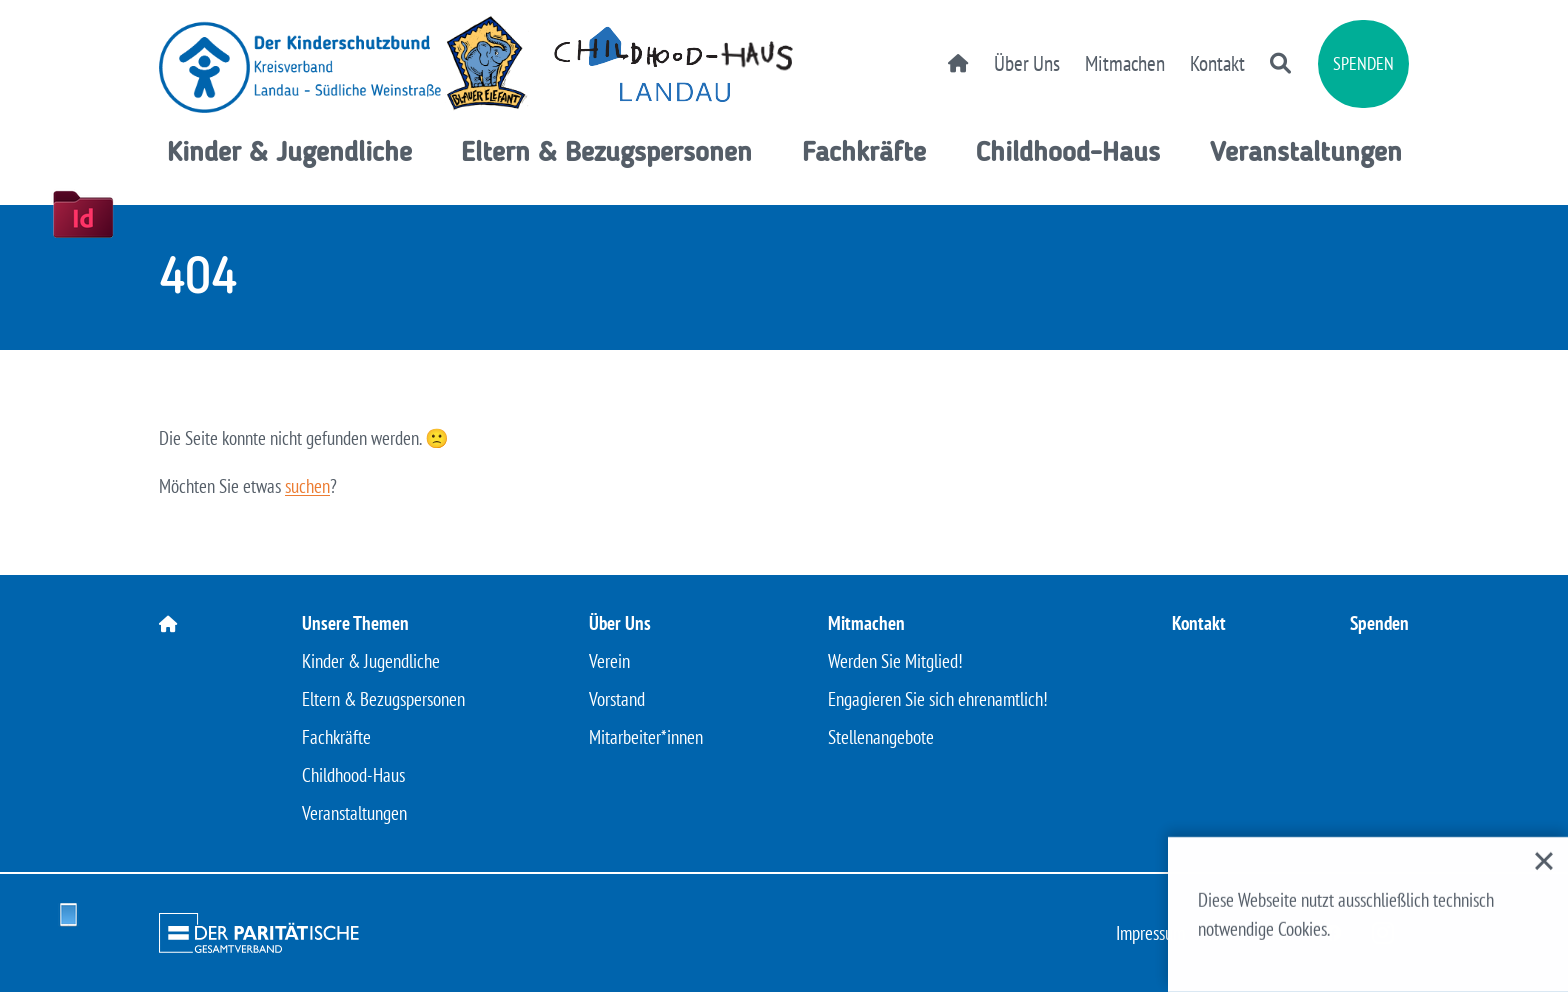 The width and height of the screenshot is (1568, 992). Describe the element at coordinates (68, 914) in the screenshot. I see `manage connected iPad device` at that location.